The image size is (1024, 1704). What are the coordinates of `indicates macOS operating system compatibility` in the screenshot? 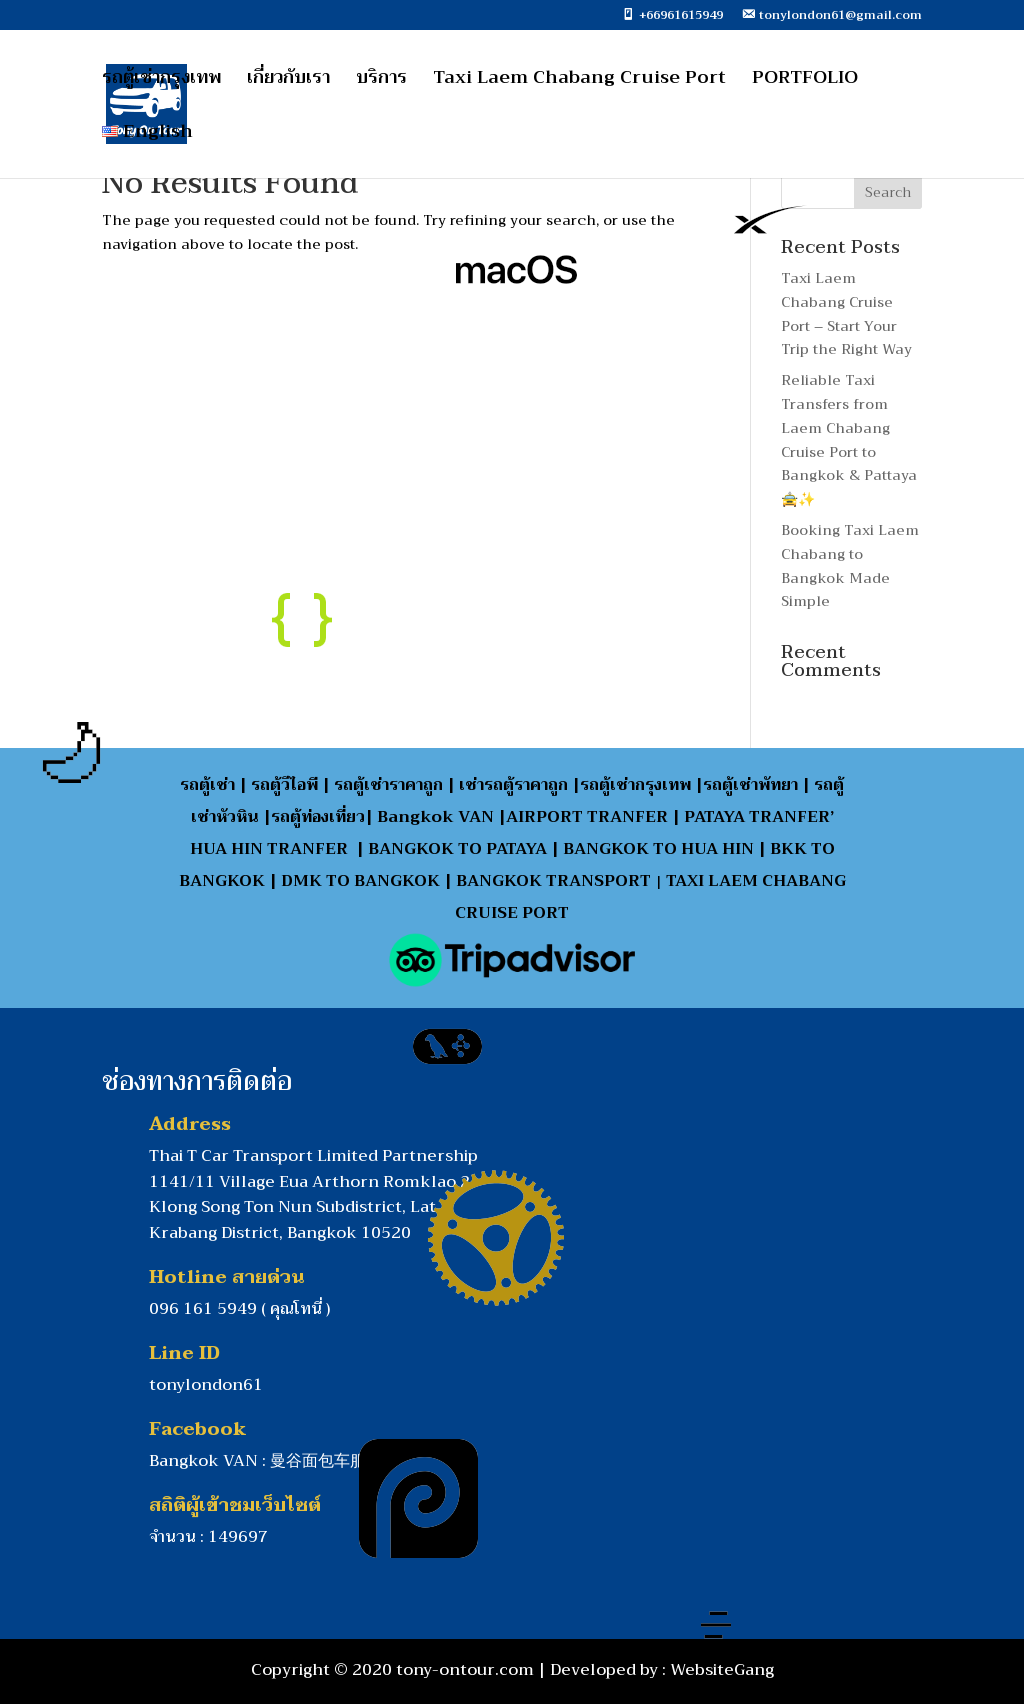 It's located at (516, 269).